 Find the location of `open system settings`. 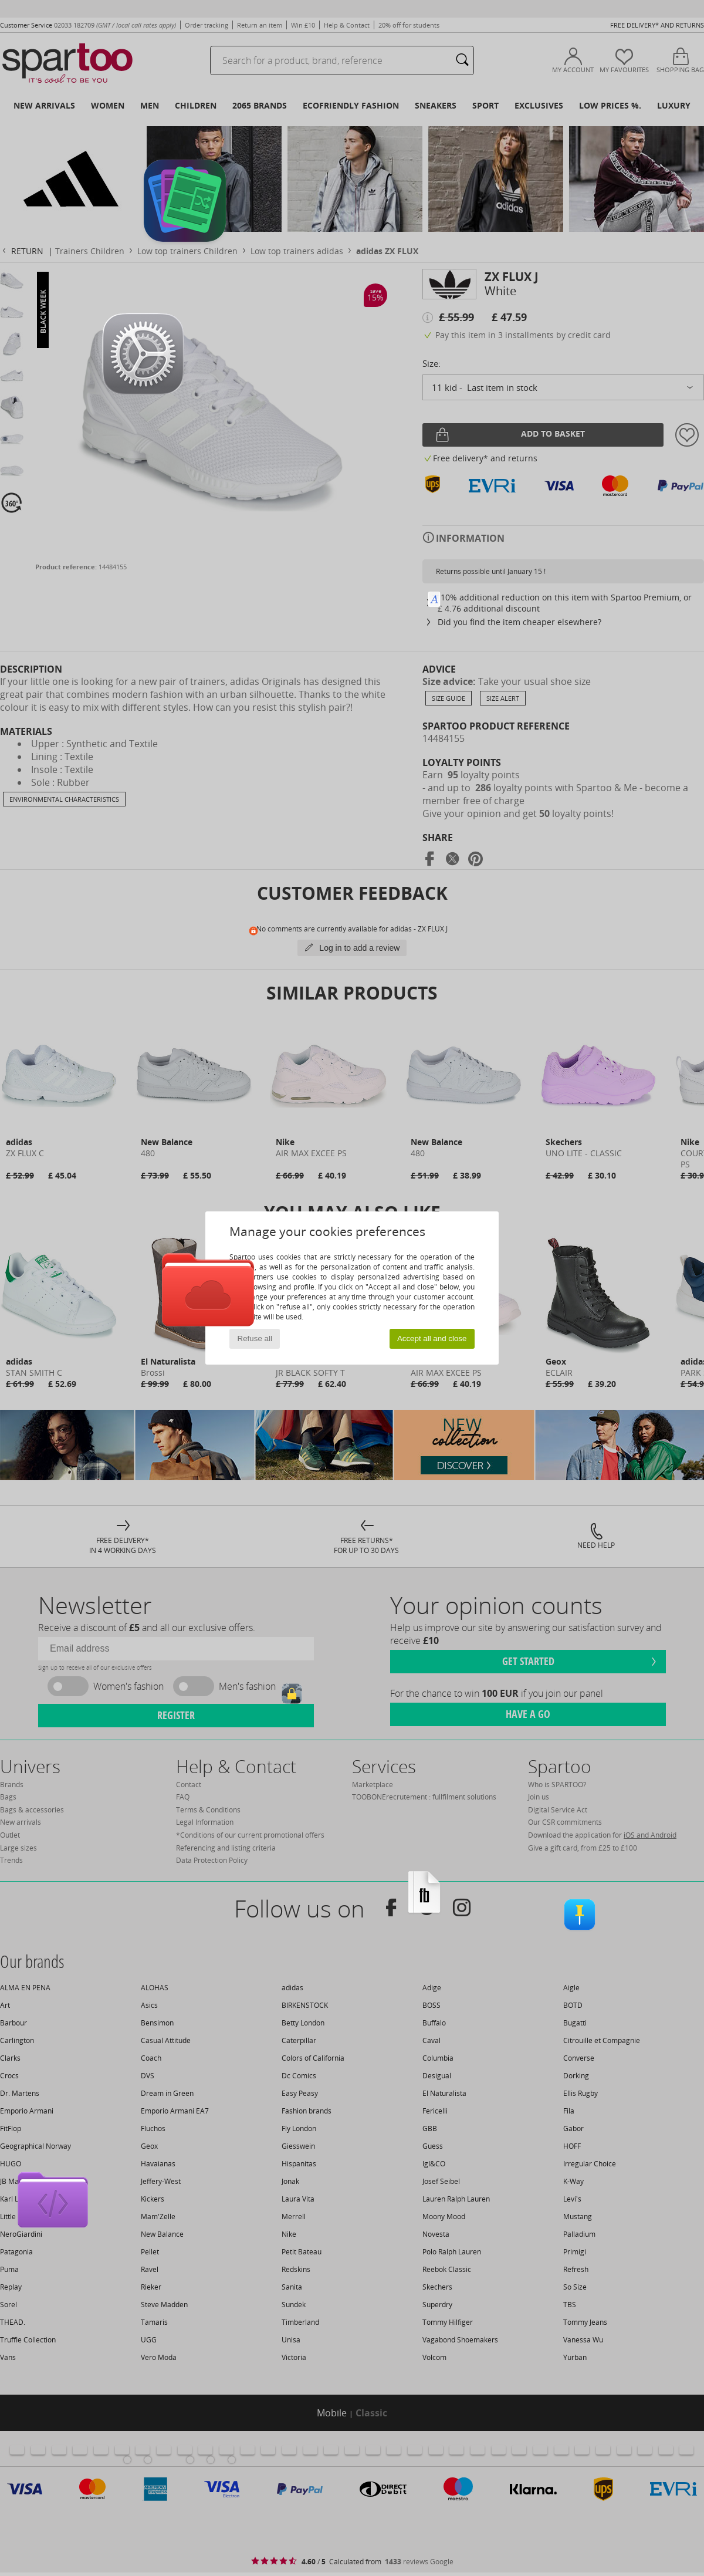

open system settings is located at coordinates (143, 354).